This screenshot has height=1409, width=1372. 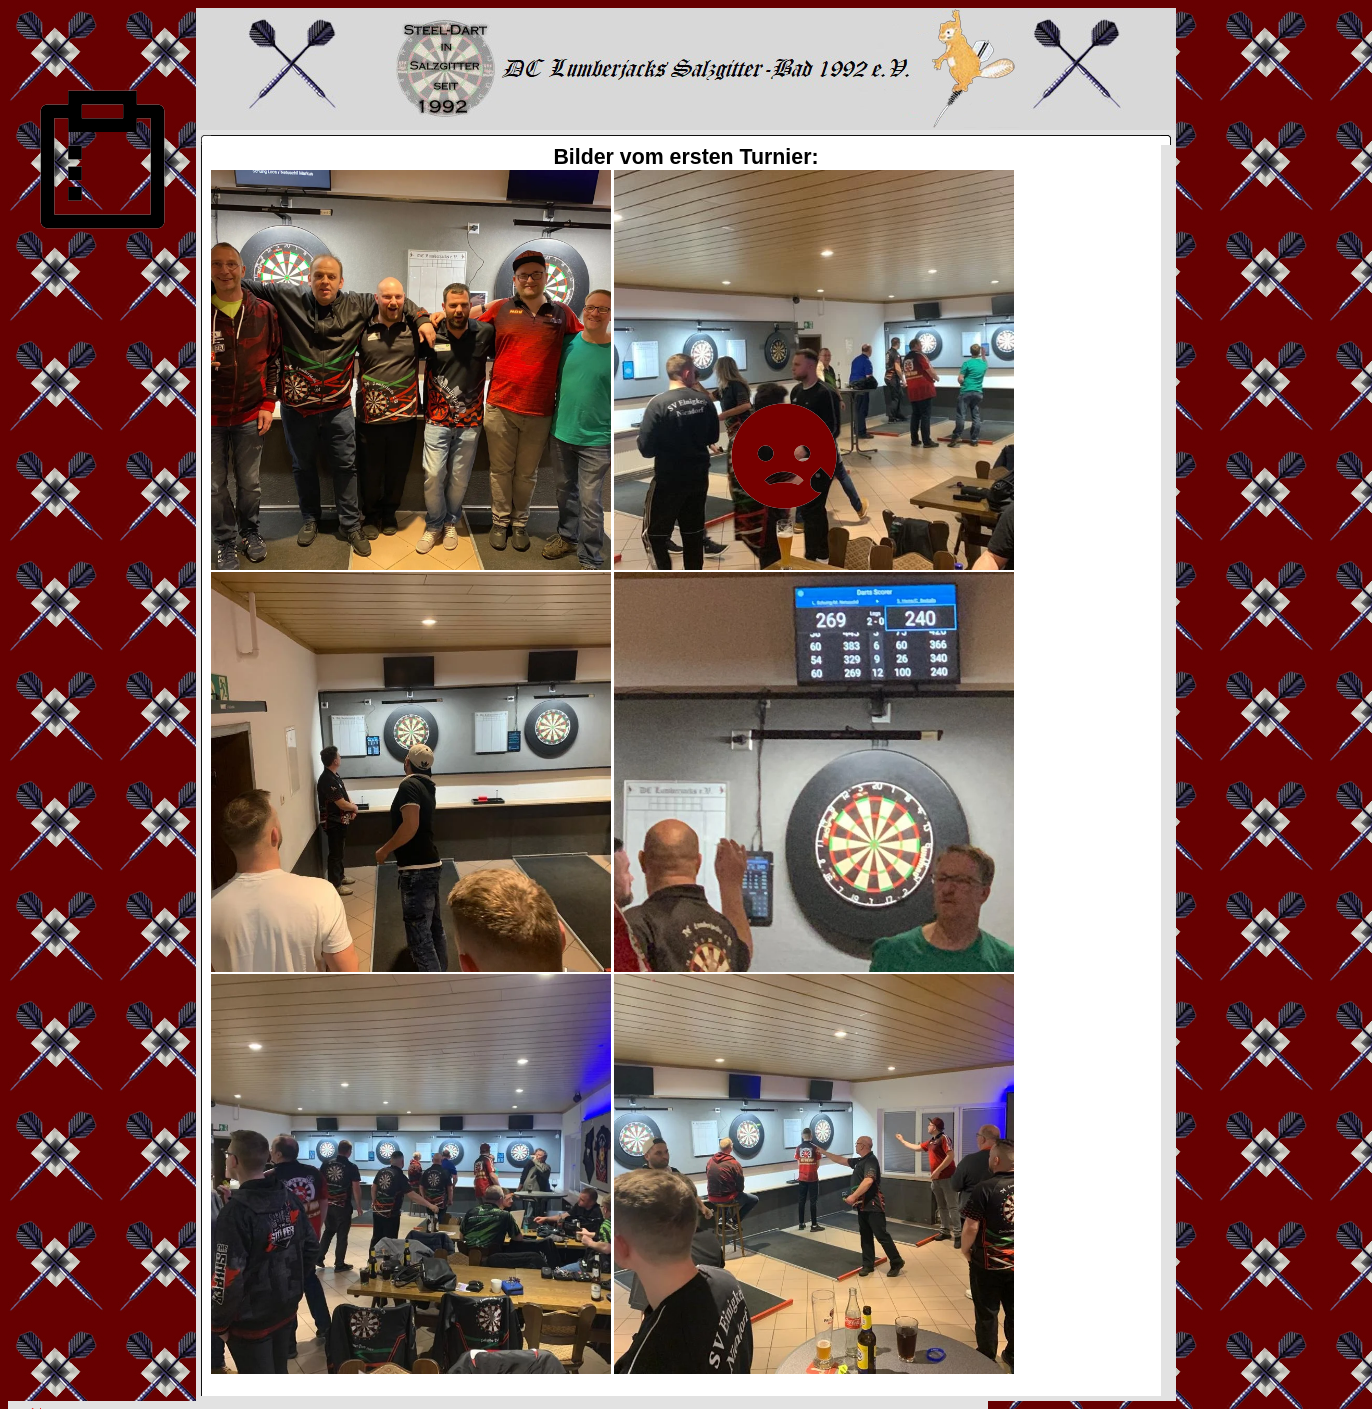 What do you see at coordinates (102, 159) in the screenshot?
I see `access survey or feedback form` at bounding box center [102, 159].